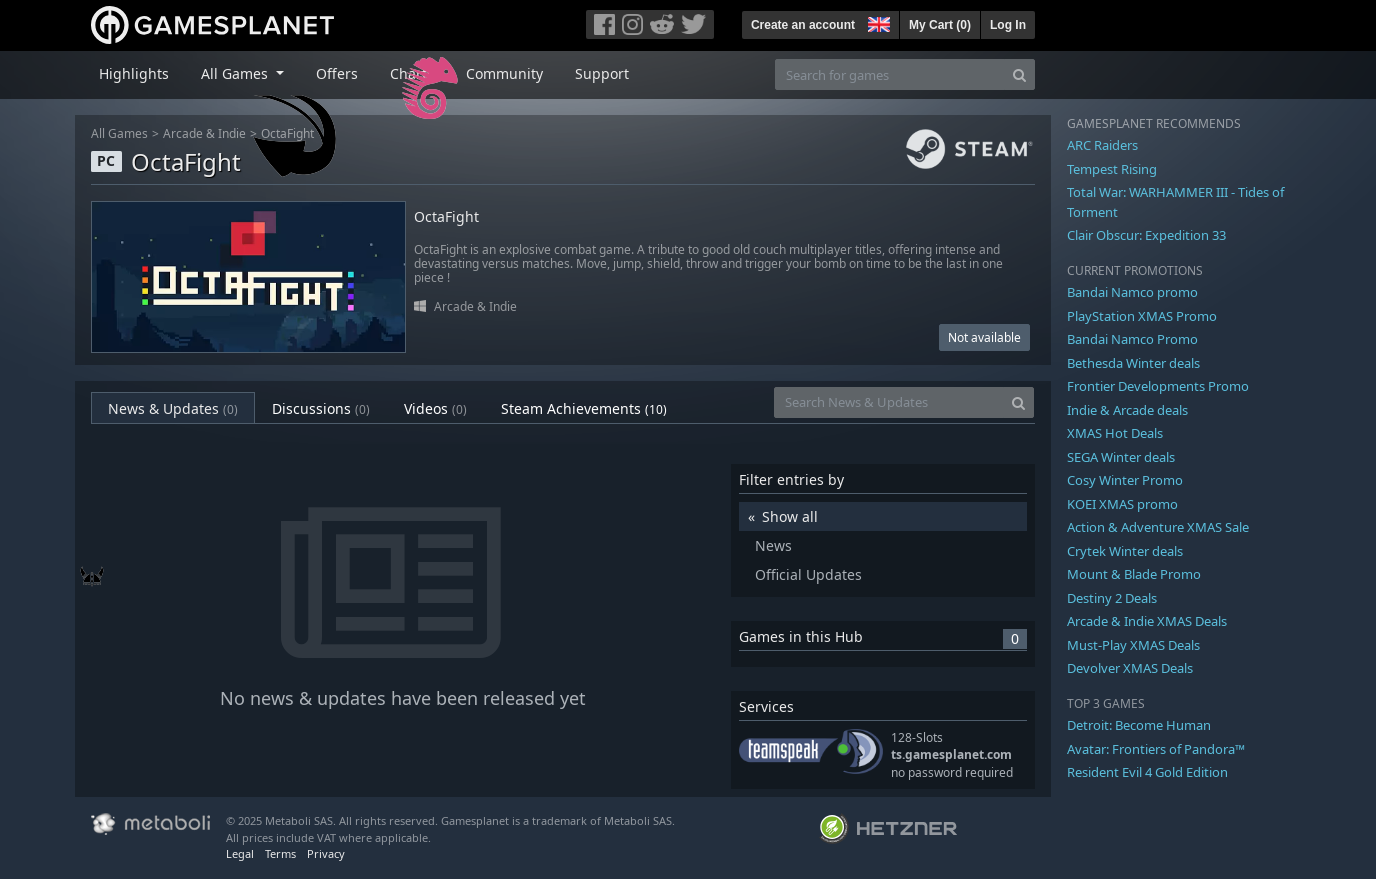  What do you see at coordinates (92, 576) in the screenshot?
I see `select viking or norse character class` at bounding box center [92, 576].